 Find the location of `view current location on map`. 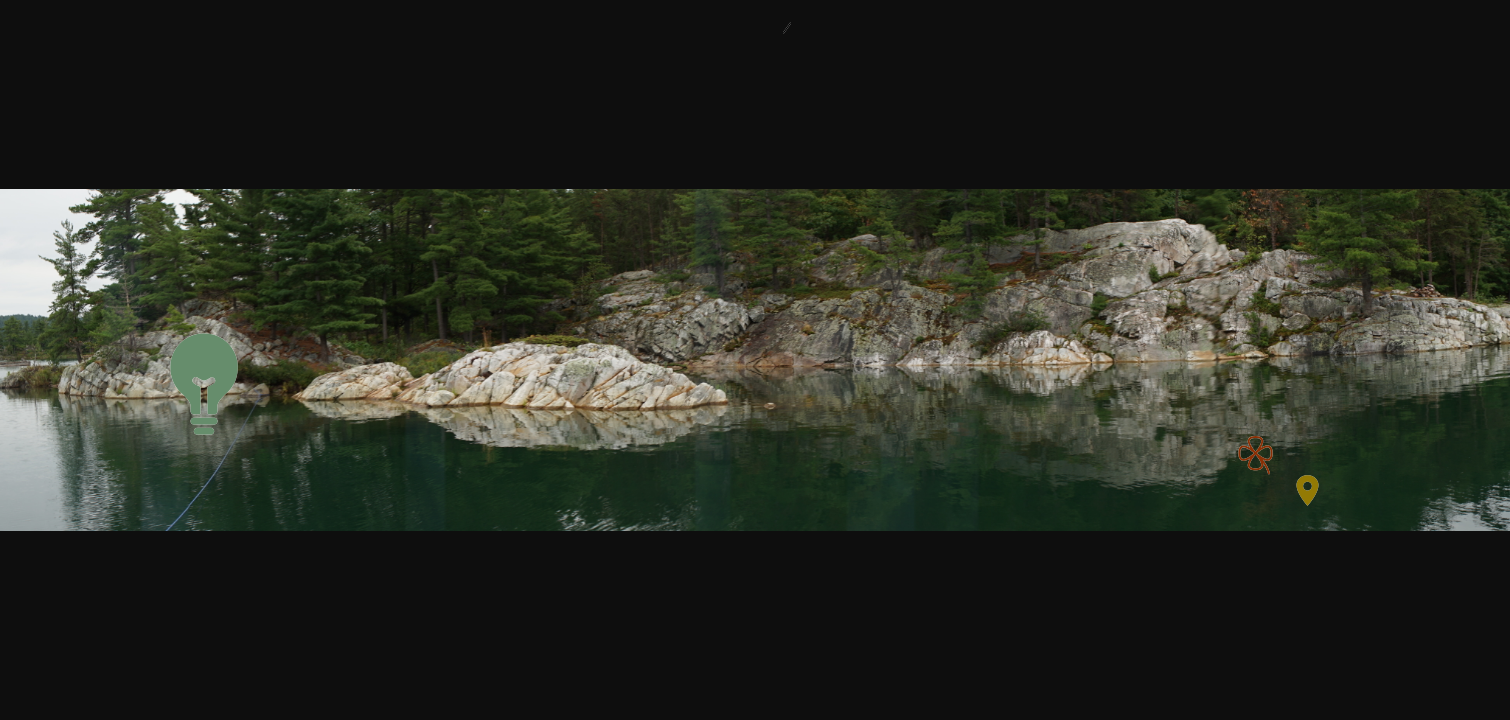

view current location on map is located at coordinates (1307, 490).